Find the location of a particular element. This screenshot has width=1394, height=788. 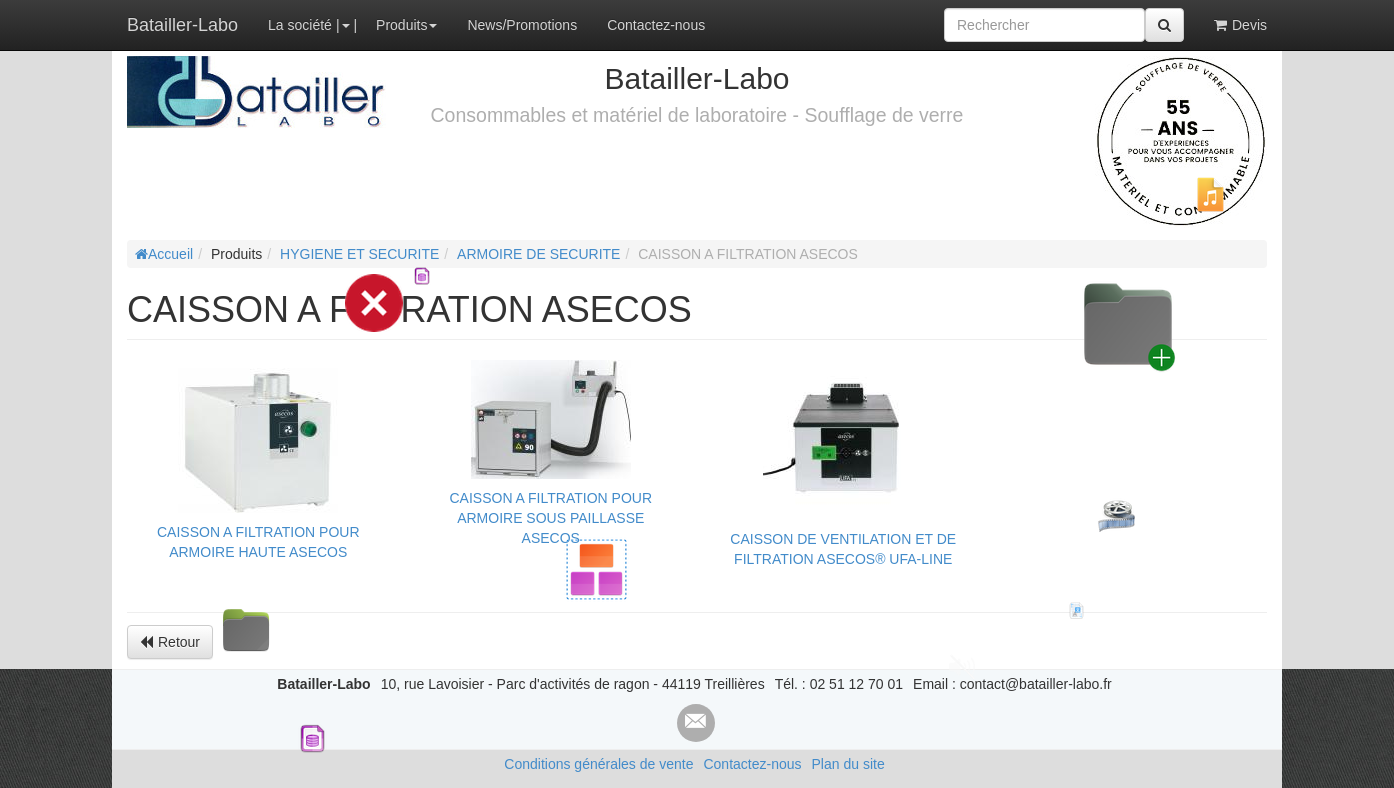

indicates audio is muted is located at coordinates (962, 667).